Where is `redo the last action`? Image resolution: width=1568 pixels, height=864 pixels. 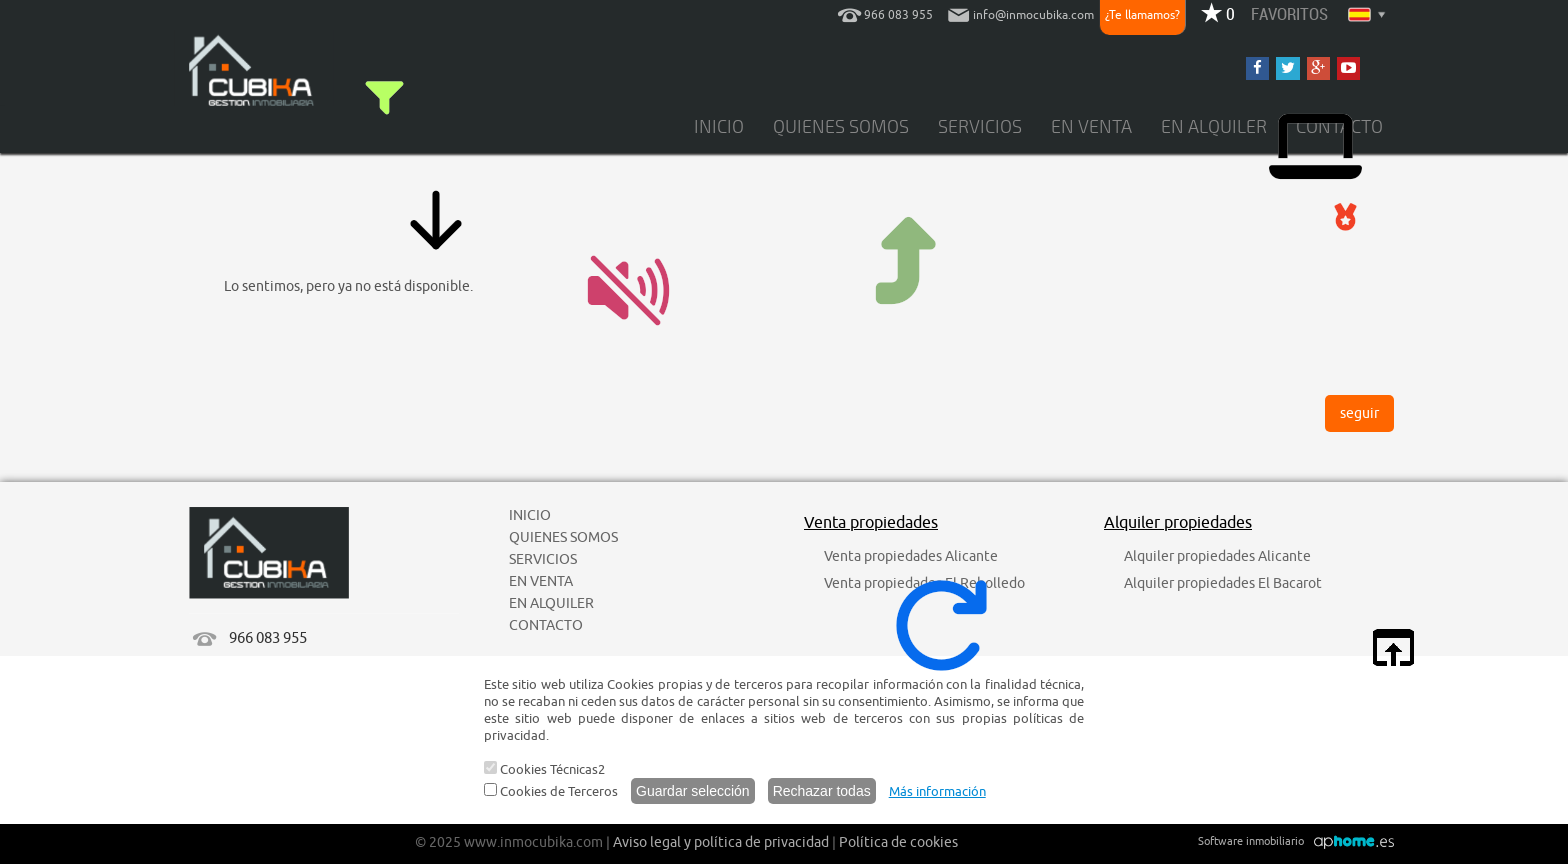
redo the last action is located at coordinates (941, 625).